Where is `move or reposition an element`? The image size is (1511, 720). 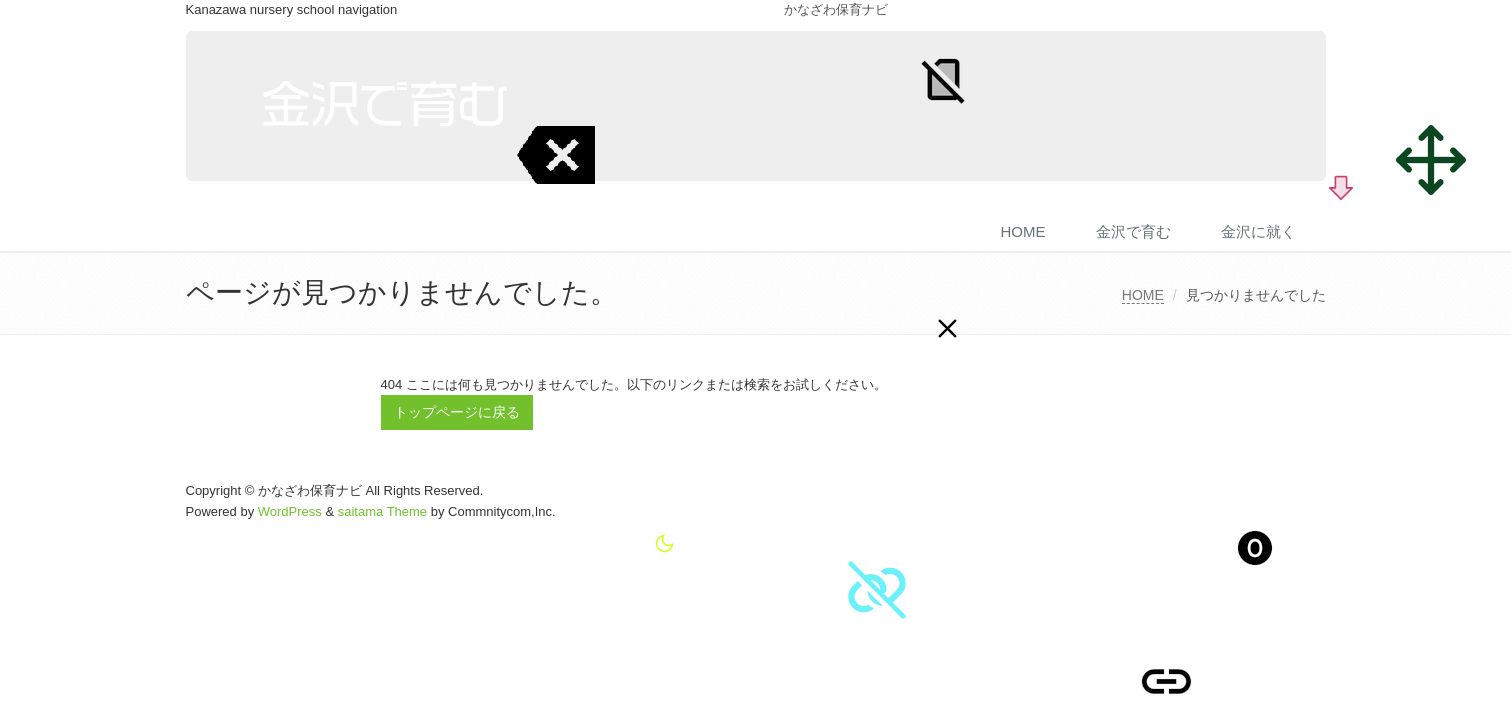
move or reposition an element is located at coordinates (1431, 160).